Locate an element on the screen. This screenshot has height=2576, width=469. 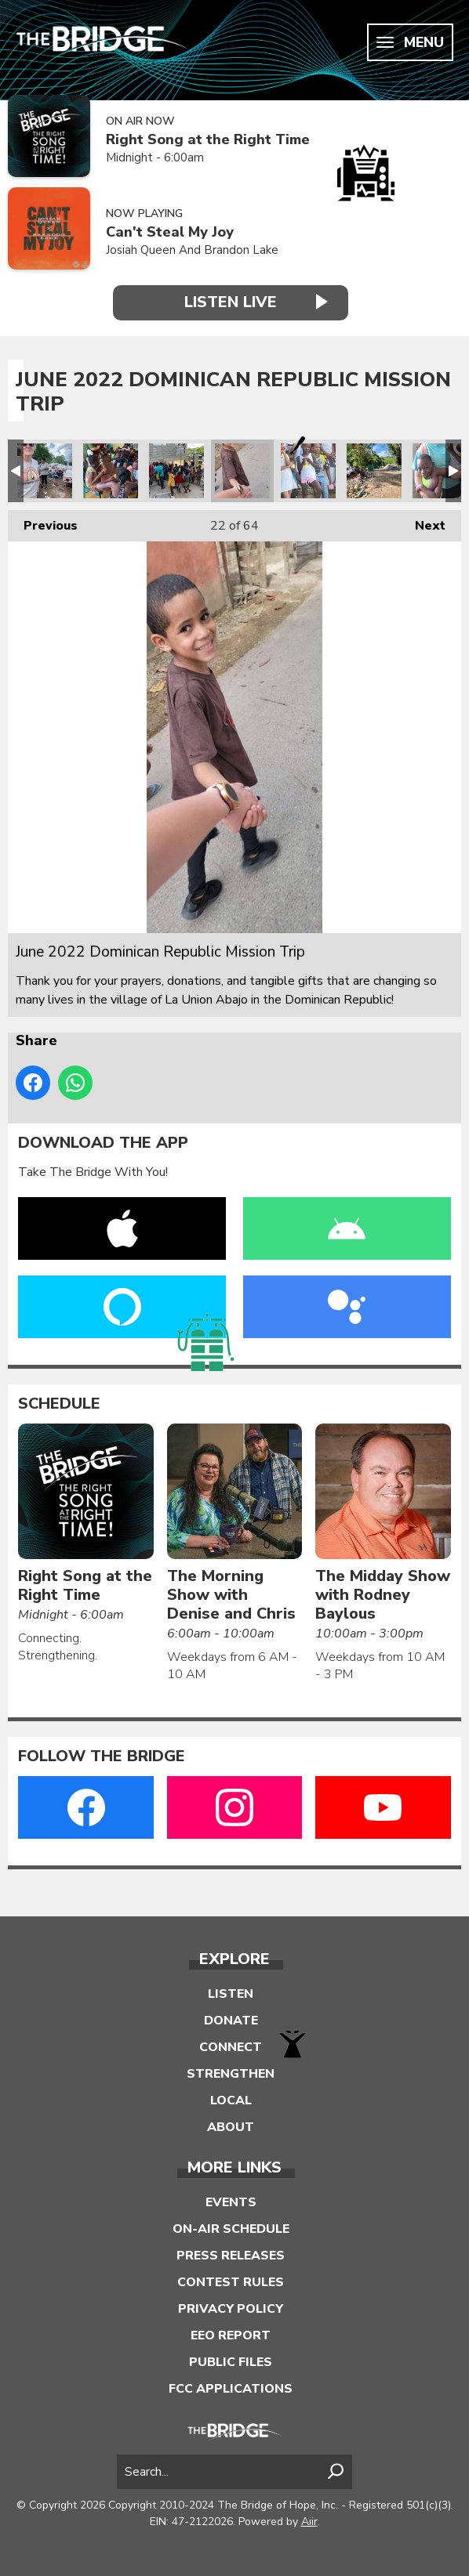
access power generator controls is located at coordinates (365, 172).